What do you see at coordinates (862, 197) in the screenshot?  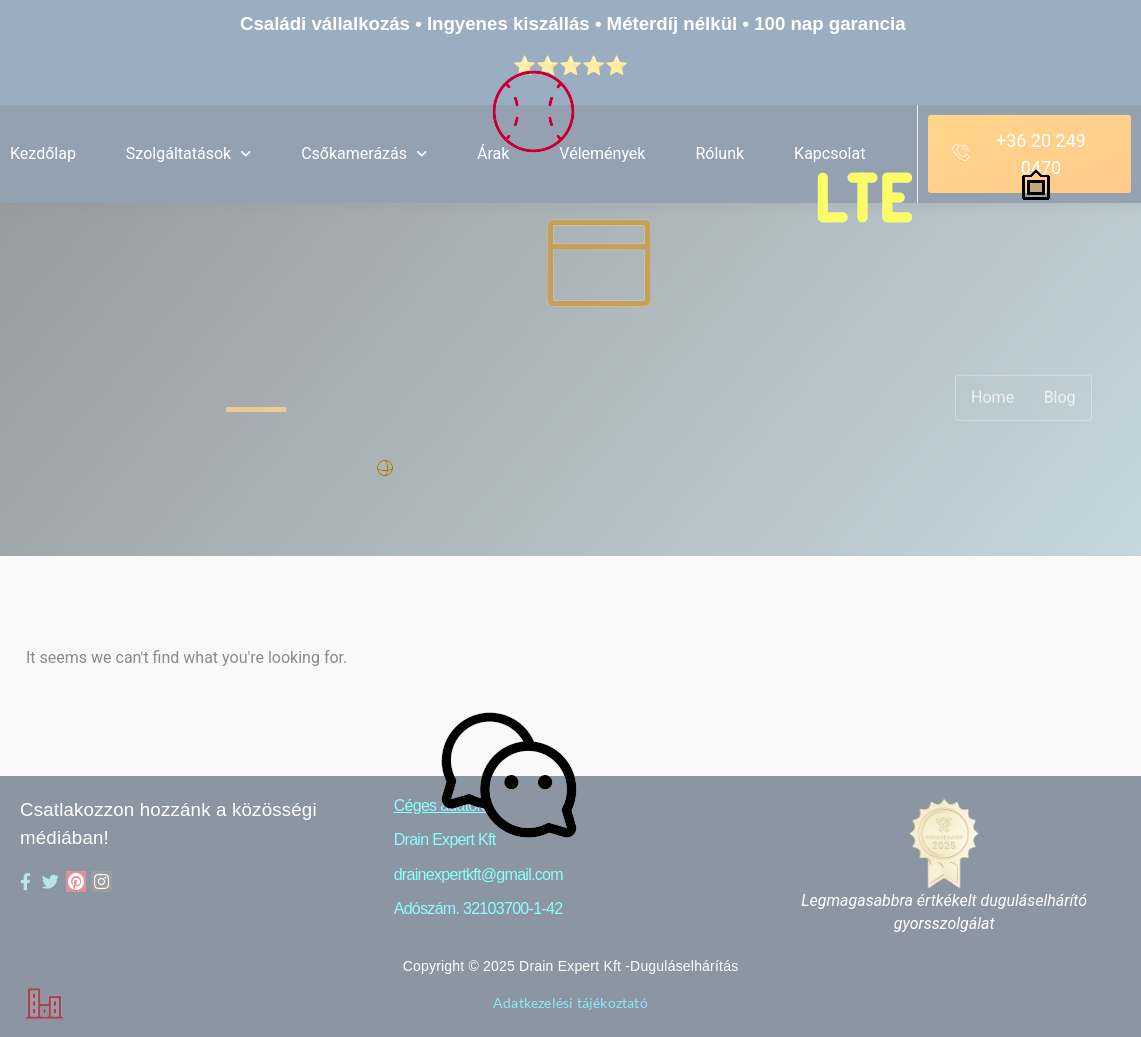 I see `indicates LTE cellular network connection` at bounding box center [862, 197].